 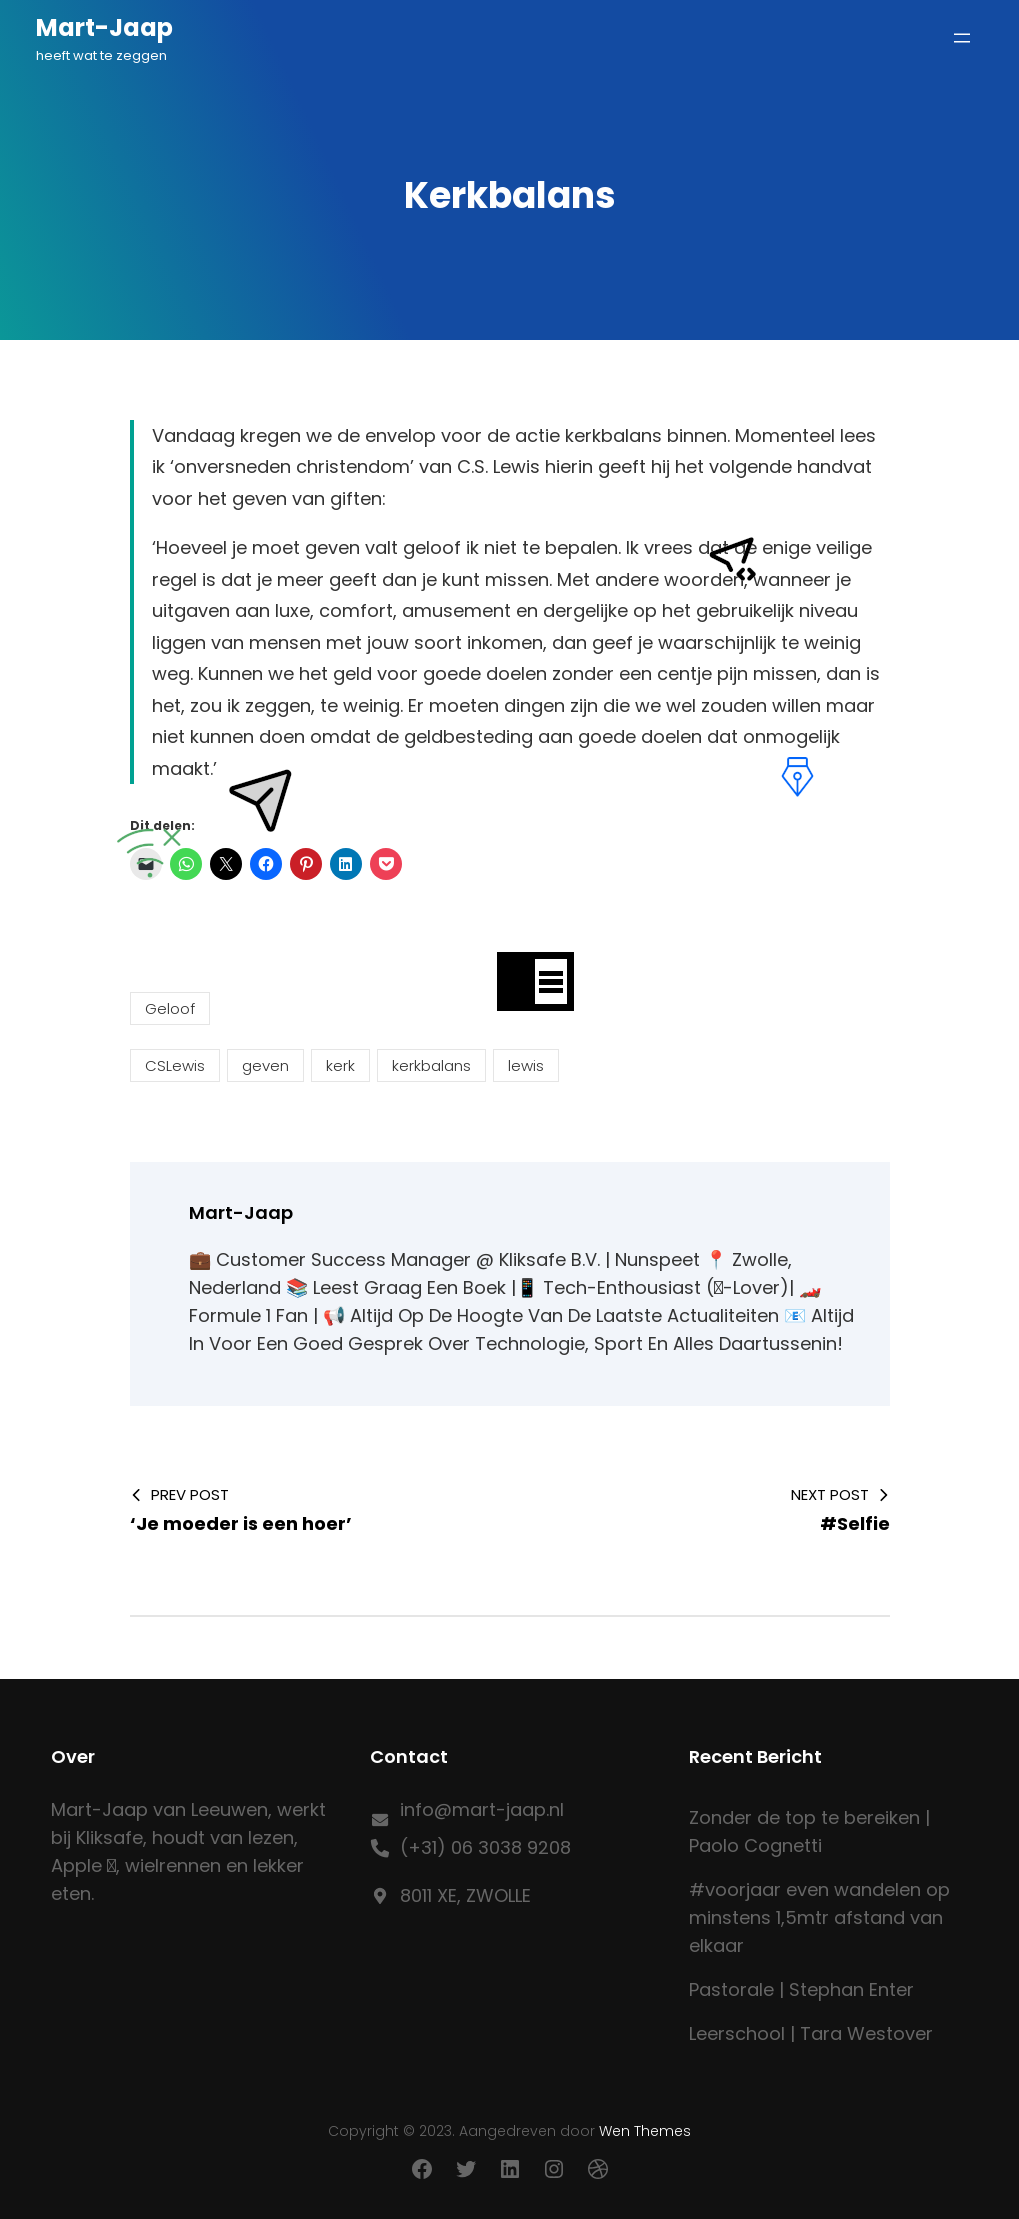 What do you see at coordinates (150, 852) in the screenshot?
I see `indicates no wifi connection available` at bounding box center [150, 852].